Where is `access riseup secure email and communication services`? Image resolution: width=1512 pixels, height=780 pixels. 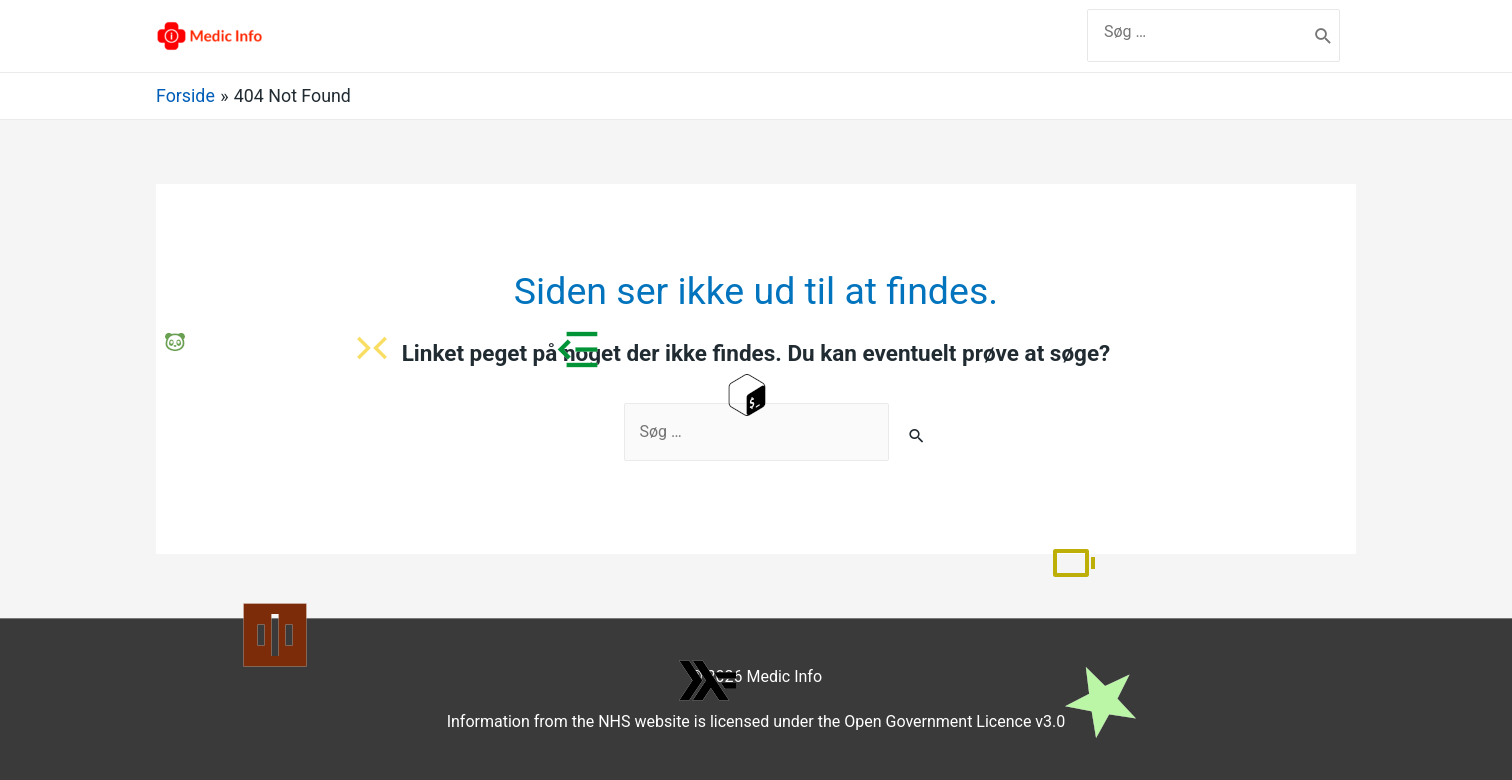 access riseup secure email and communication services is located at coordinates (1100, 702).